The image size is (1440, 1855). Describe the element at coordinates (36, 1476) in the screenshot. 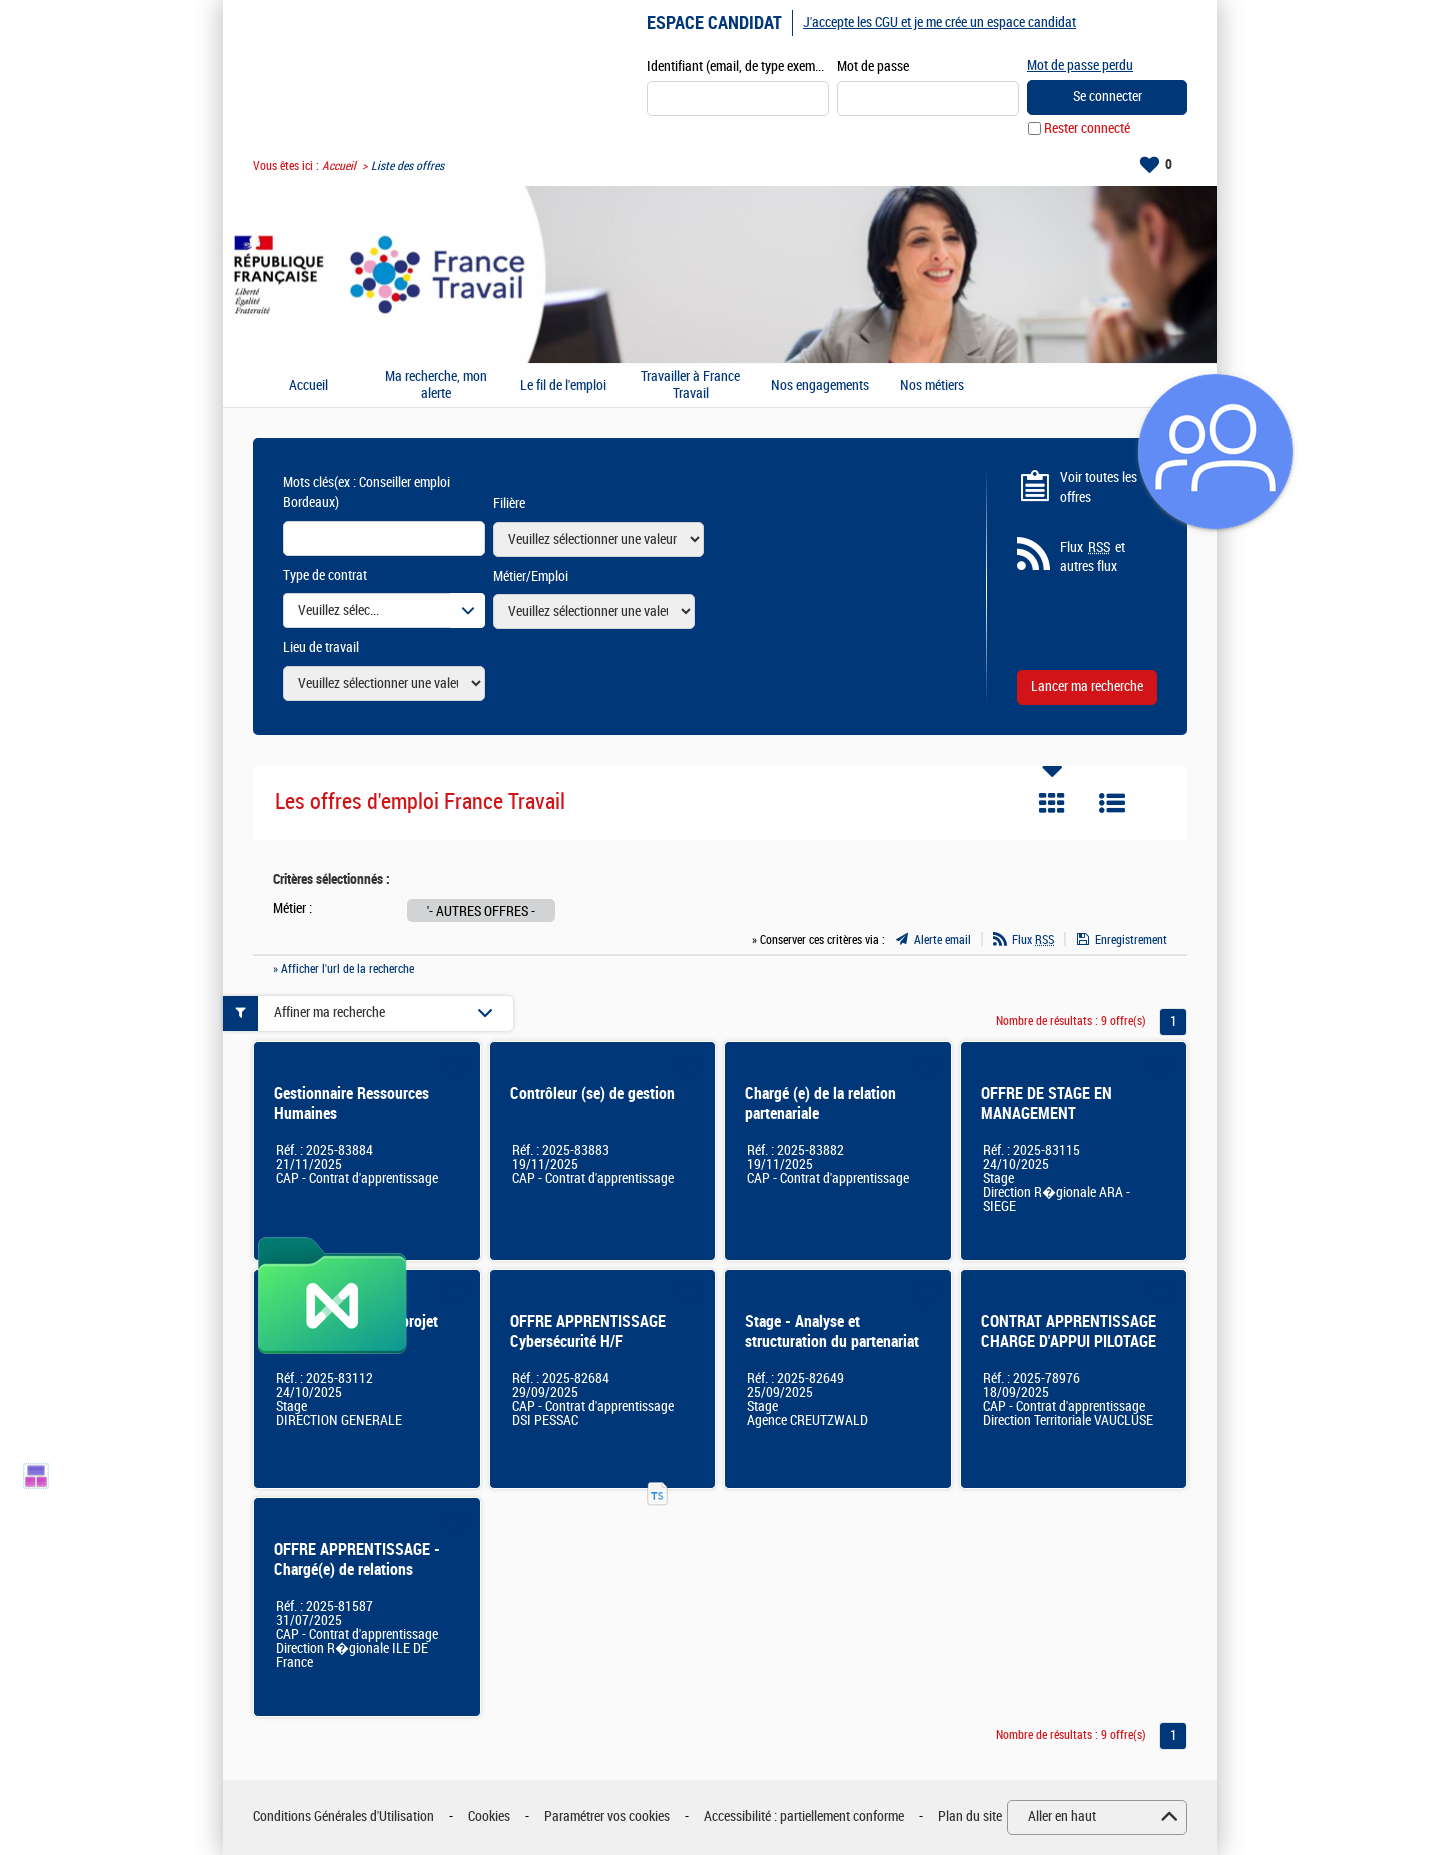

I see `select all items in the current view` at that location.